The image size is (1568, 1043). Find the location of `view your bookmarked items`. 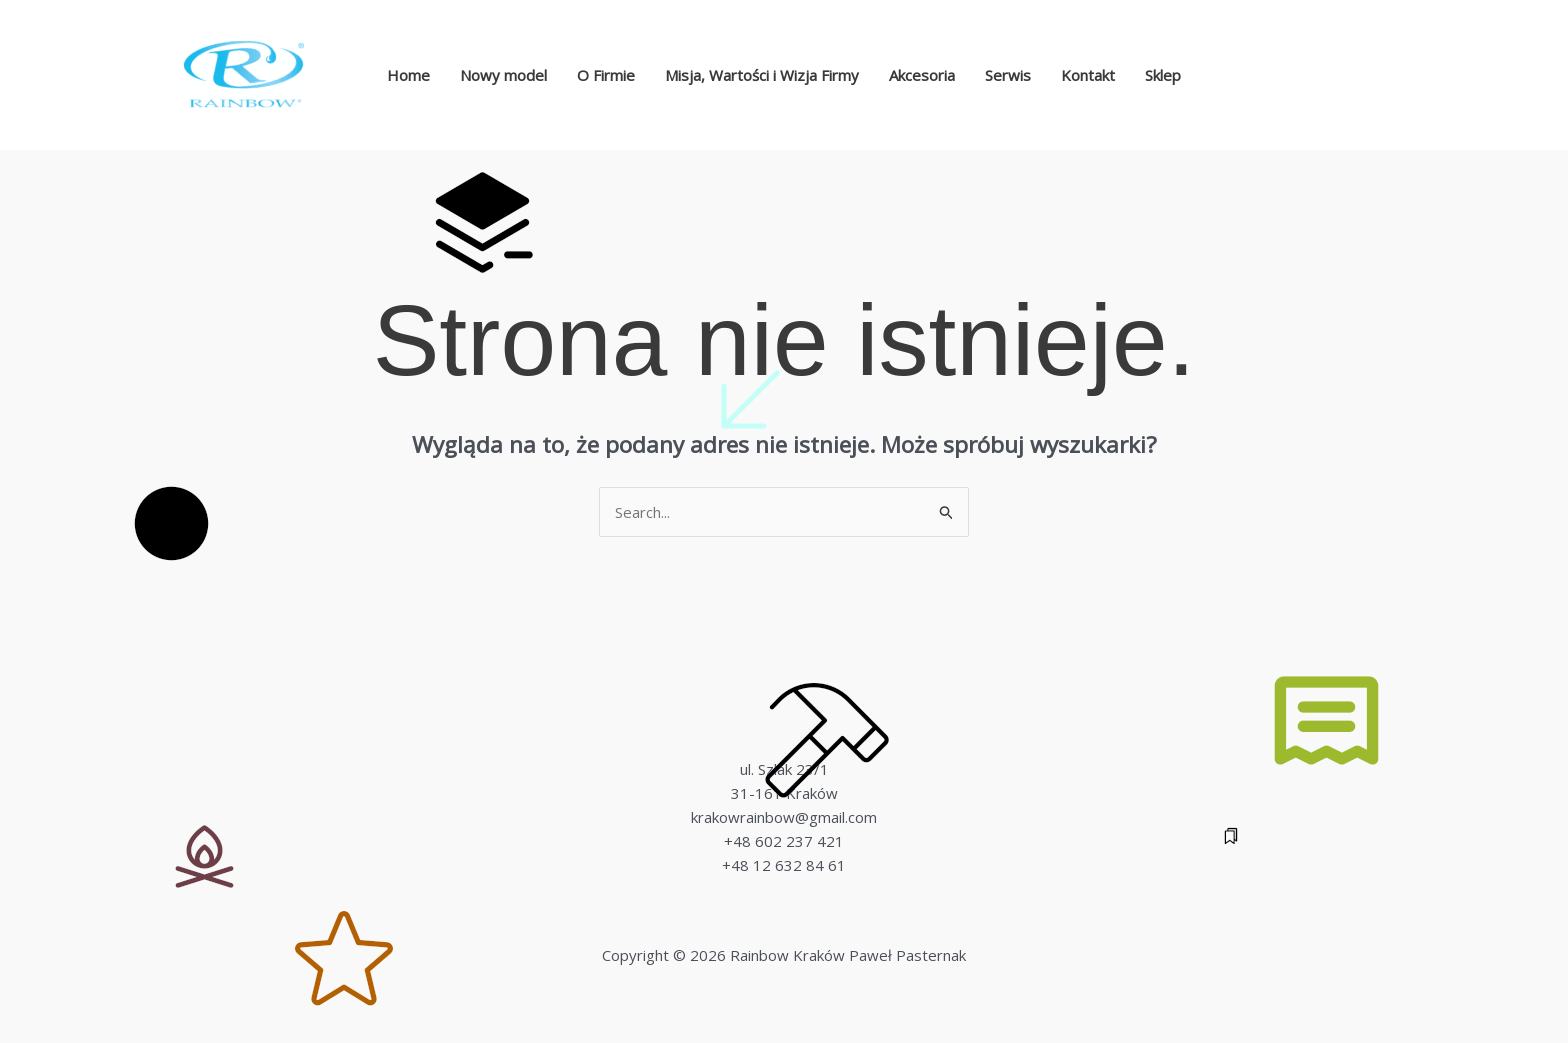

view your bookmarked items is located at coordinates (1231, 836).